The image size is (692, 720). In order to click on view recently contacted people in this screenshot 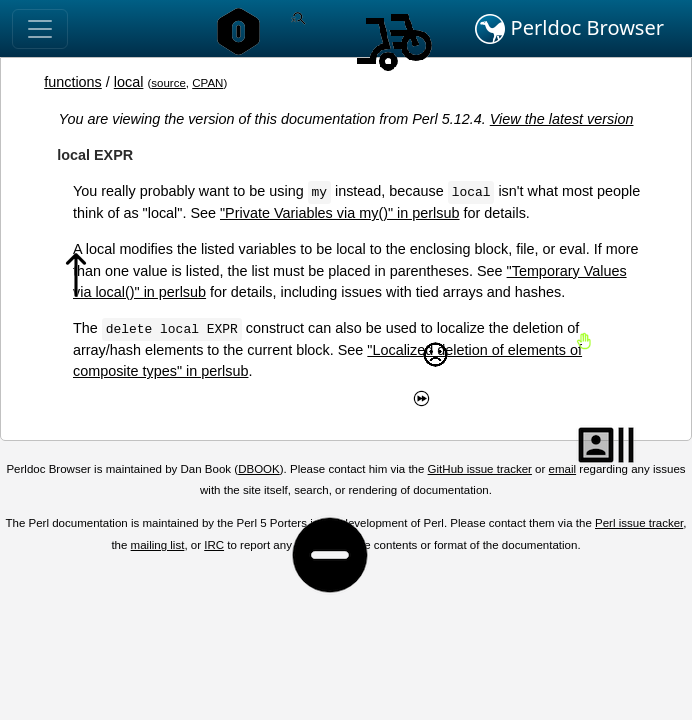, I will do `click(606, 445)`.